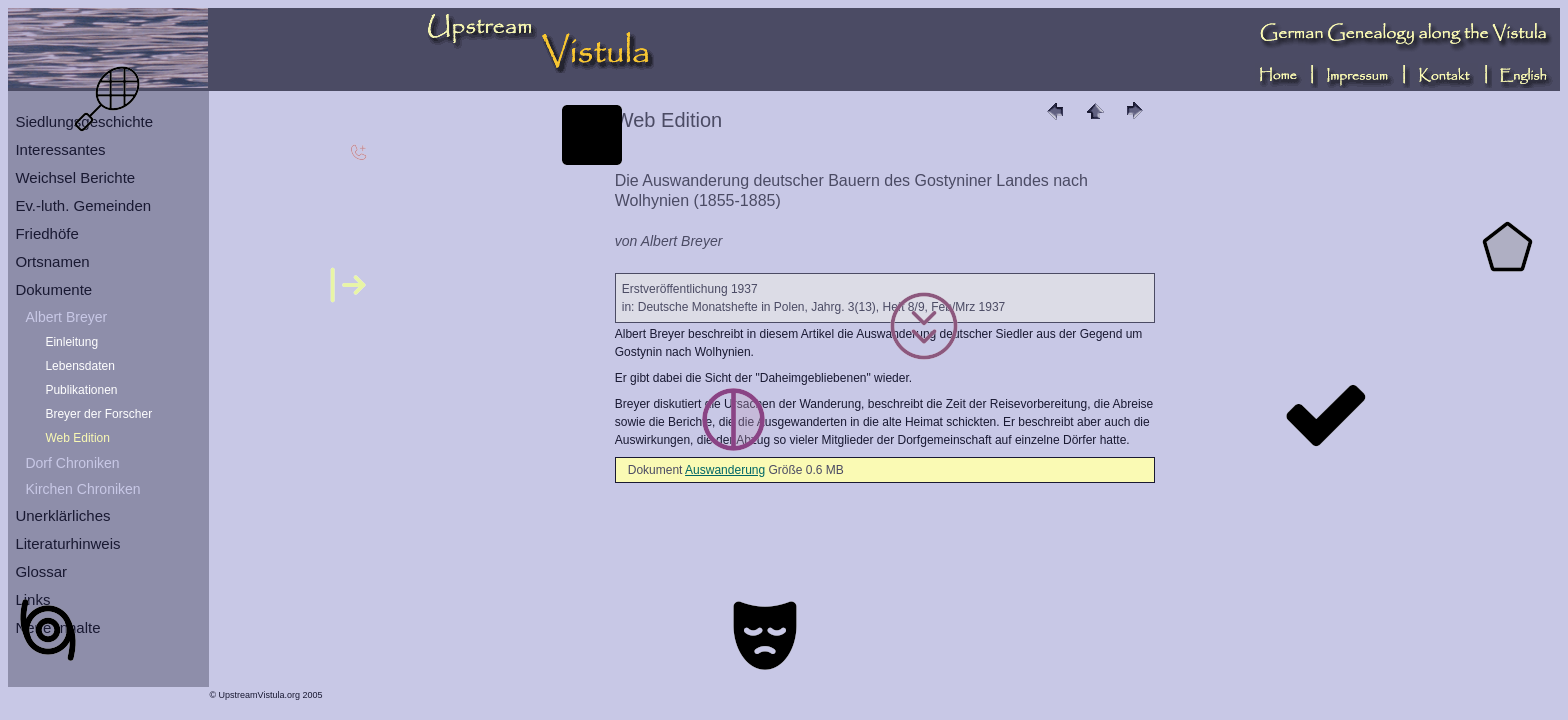 This screenshot has width=1568, height=720. Describe the element at coordinates (348, 285) in the screenshot. I see `expand sidebar or panel` at that location.